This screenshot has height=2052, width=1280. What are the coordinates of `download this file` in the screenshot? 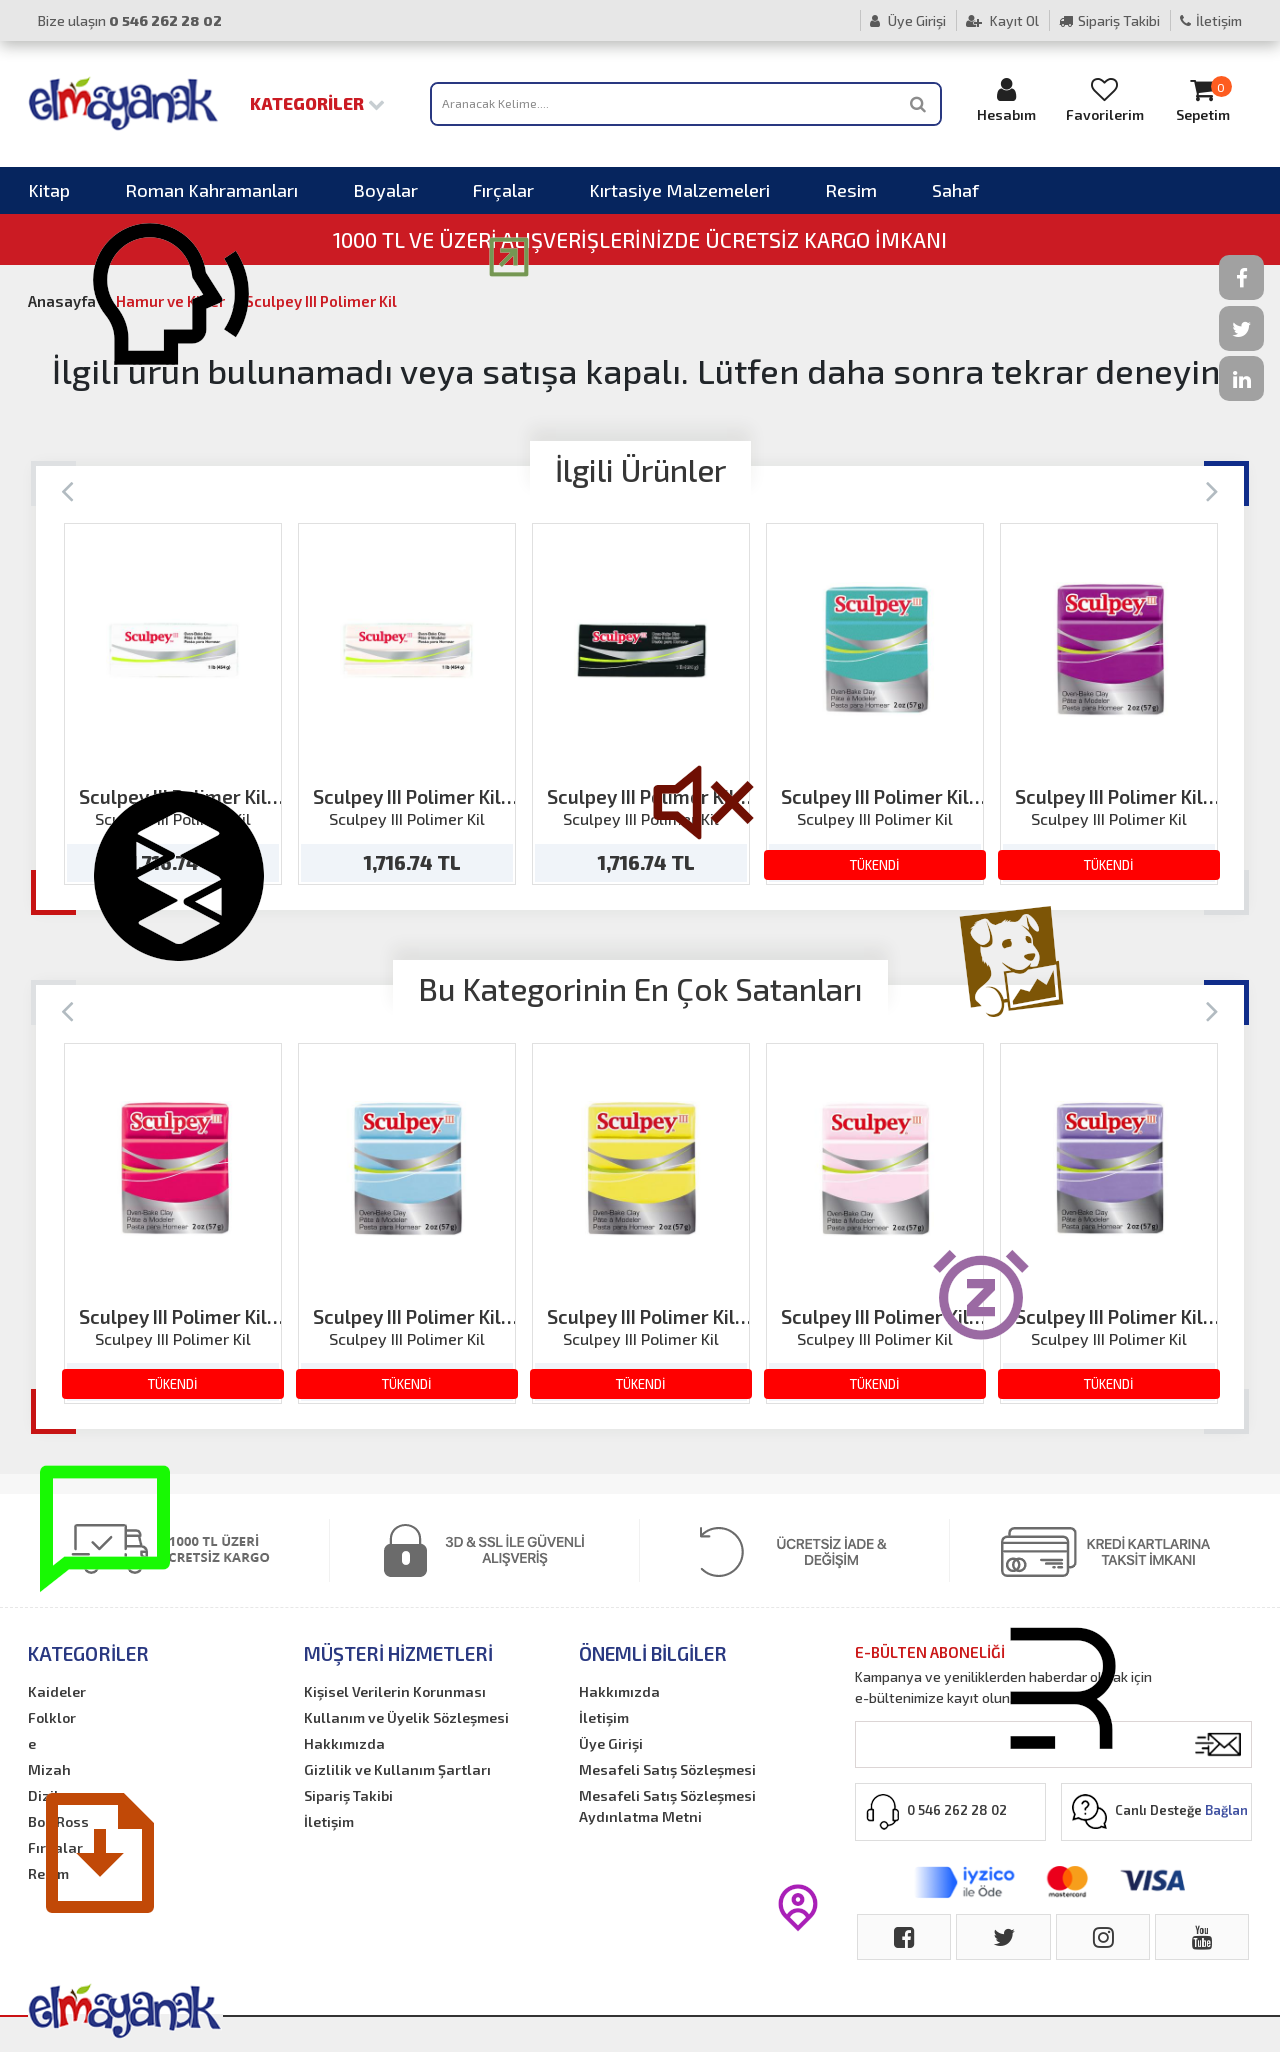 It's located at (100, 1853).